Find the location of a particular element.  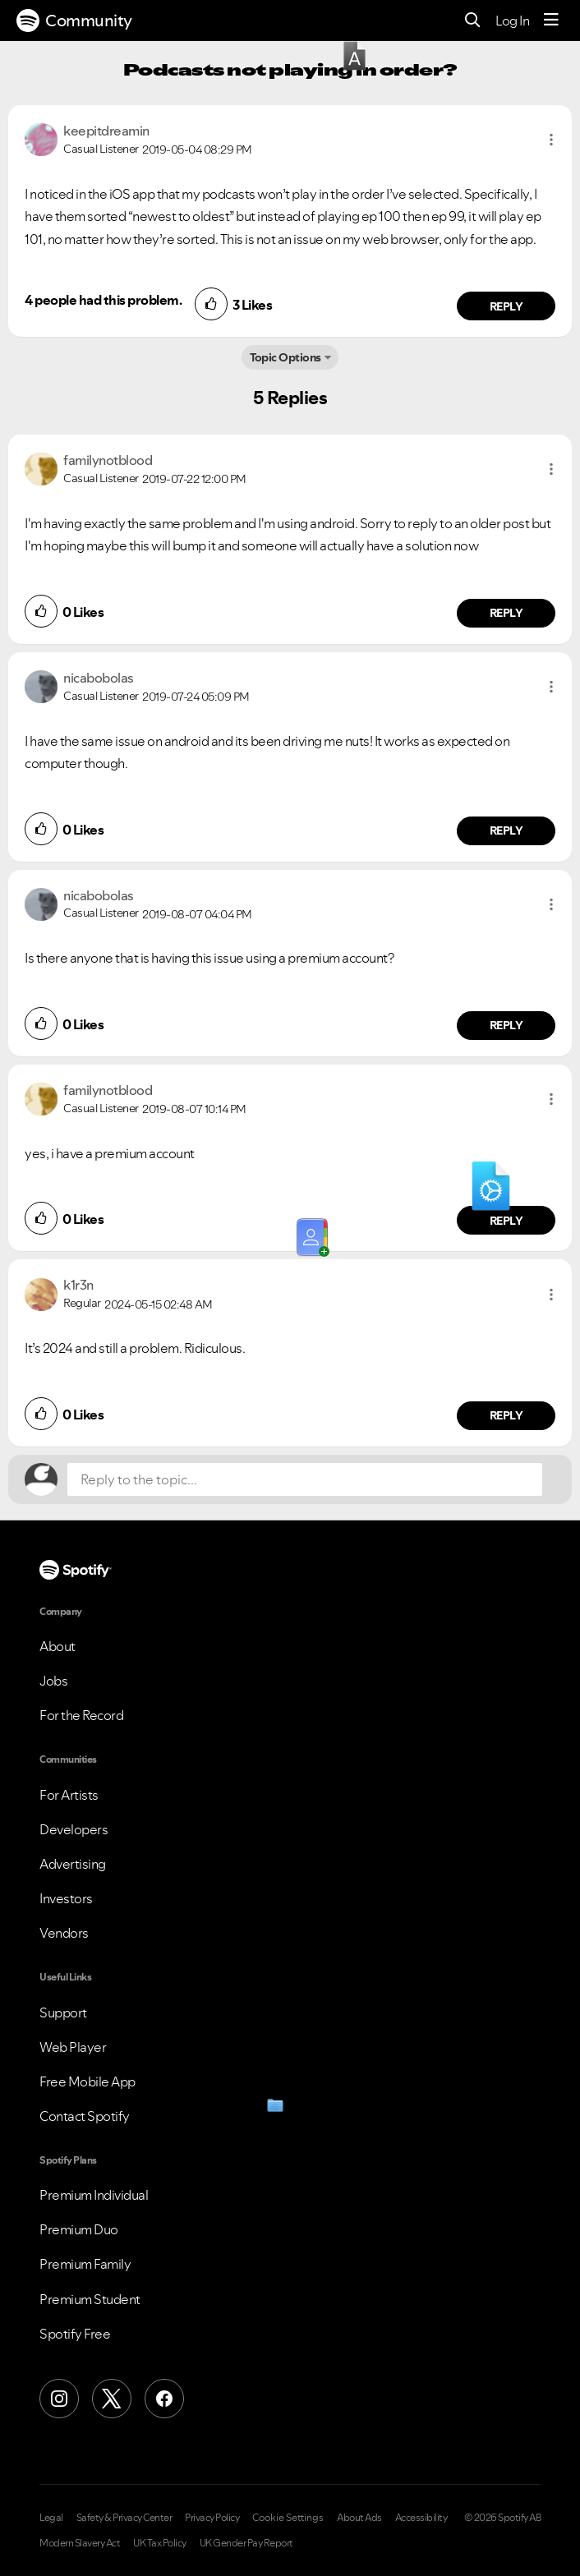

add a new contact is located at coordinates (312, 1237).